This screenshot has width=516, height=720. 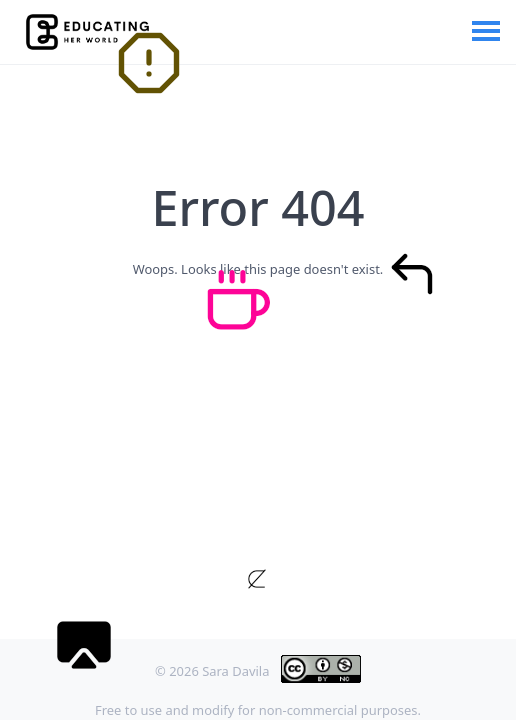 What do you see at coordinates (237, 302) in the screenshot?
I see `find nearby coffee shops or cafes` at bounding box center [237, 302].